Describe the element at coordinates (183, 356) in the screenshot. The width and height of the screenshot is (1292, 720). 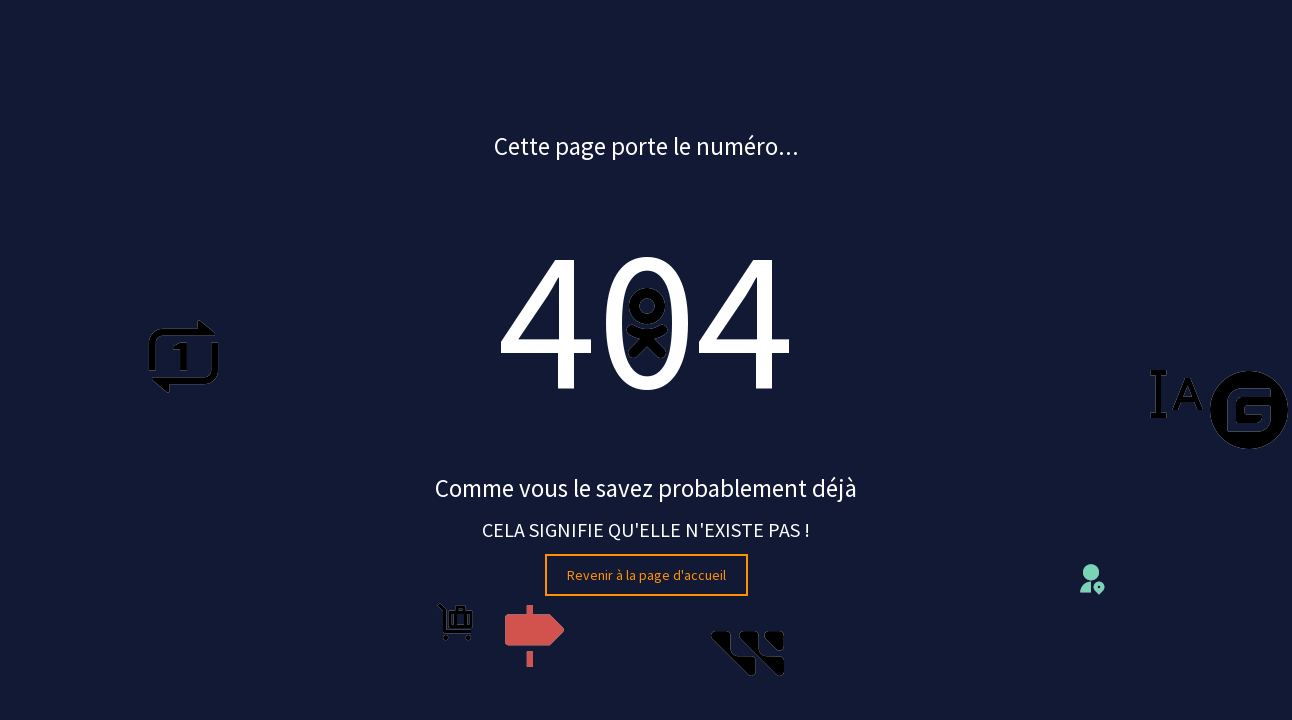
I see `repeat the current track` at that location.